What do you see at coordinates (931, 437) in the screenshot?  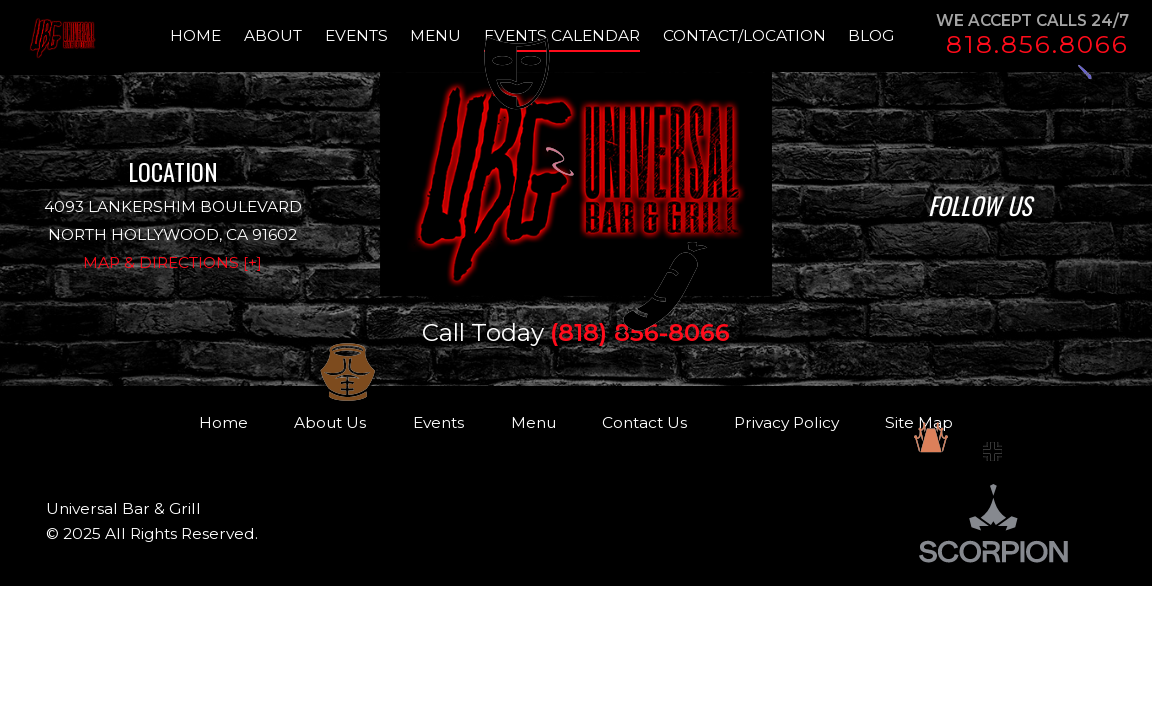 I see `indicates VIP or premium access area` at bounding box center [931, 437].